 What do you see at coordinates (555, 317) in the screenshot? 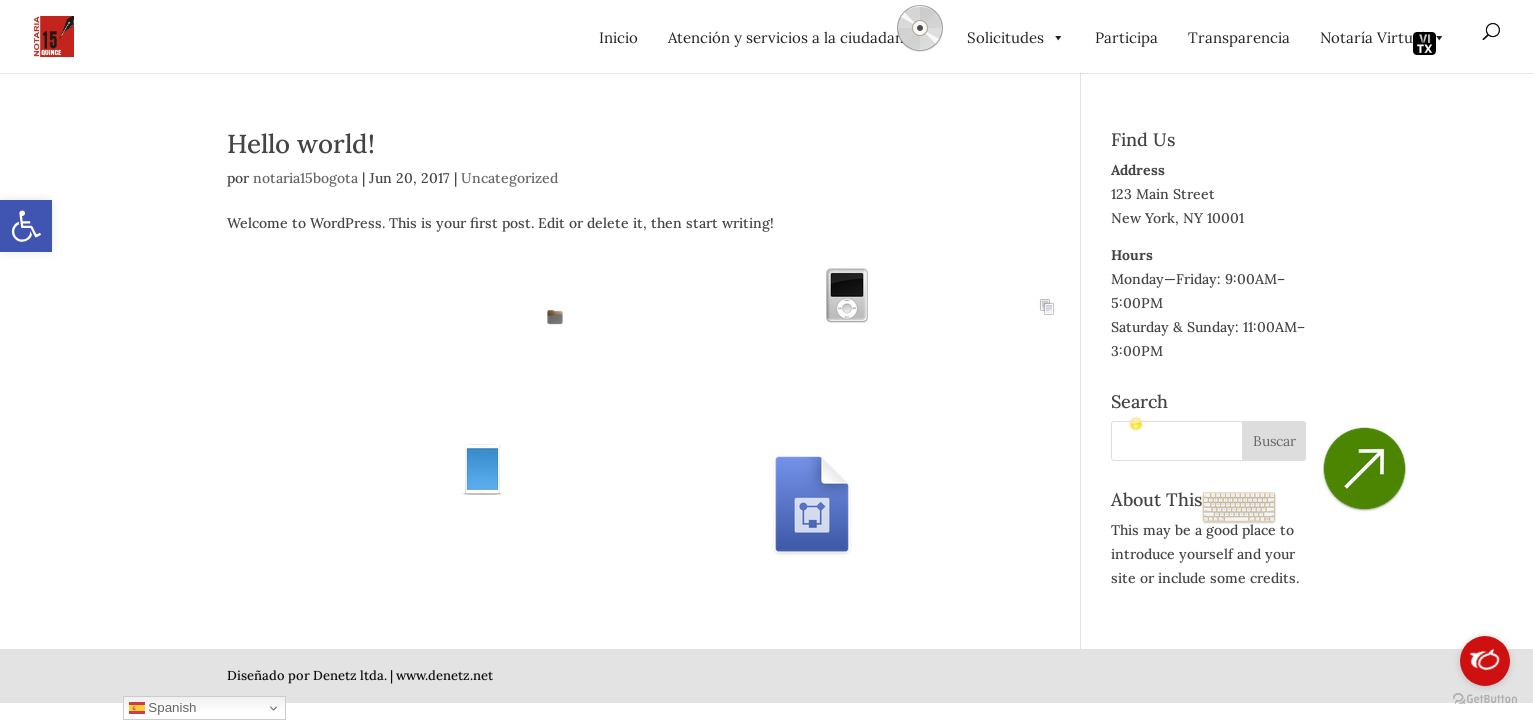
I see `indicates a folder is currently open or expanded` at bounding box center [555, 317].